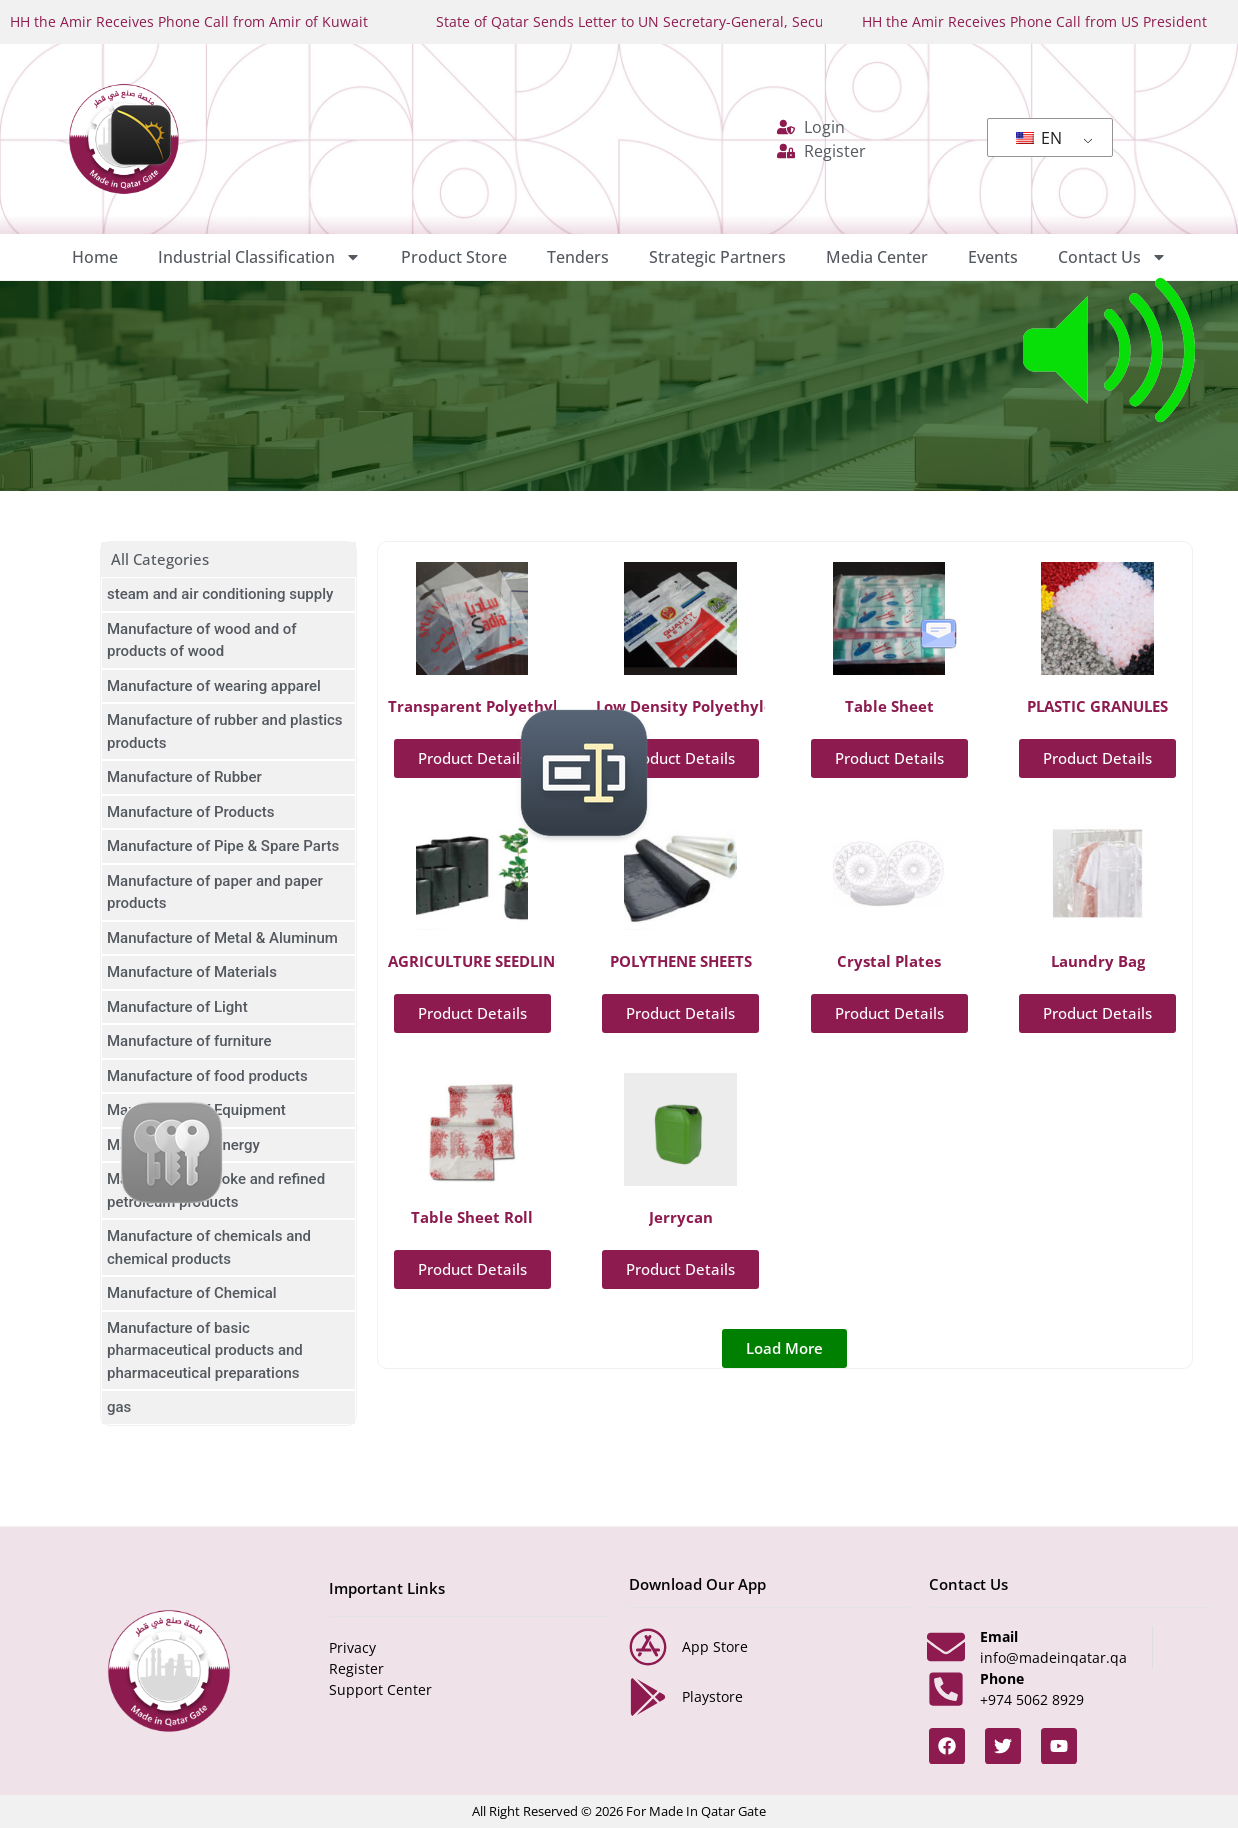 Image resolution: width=1238 pixels, height=1828 pixels. I want to click on adjust audio volume settings, so click(1109, 350).